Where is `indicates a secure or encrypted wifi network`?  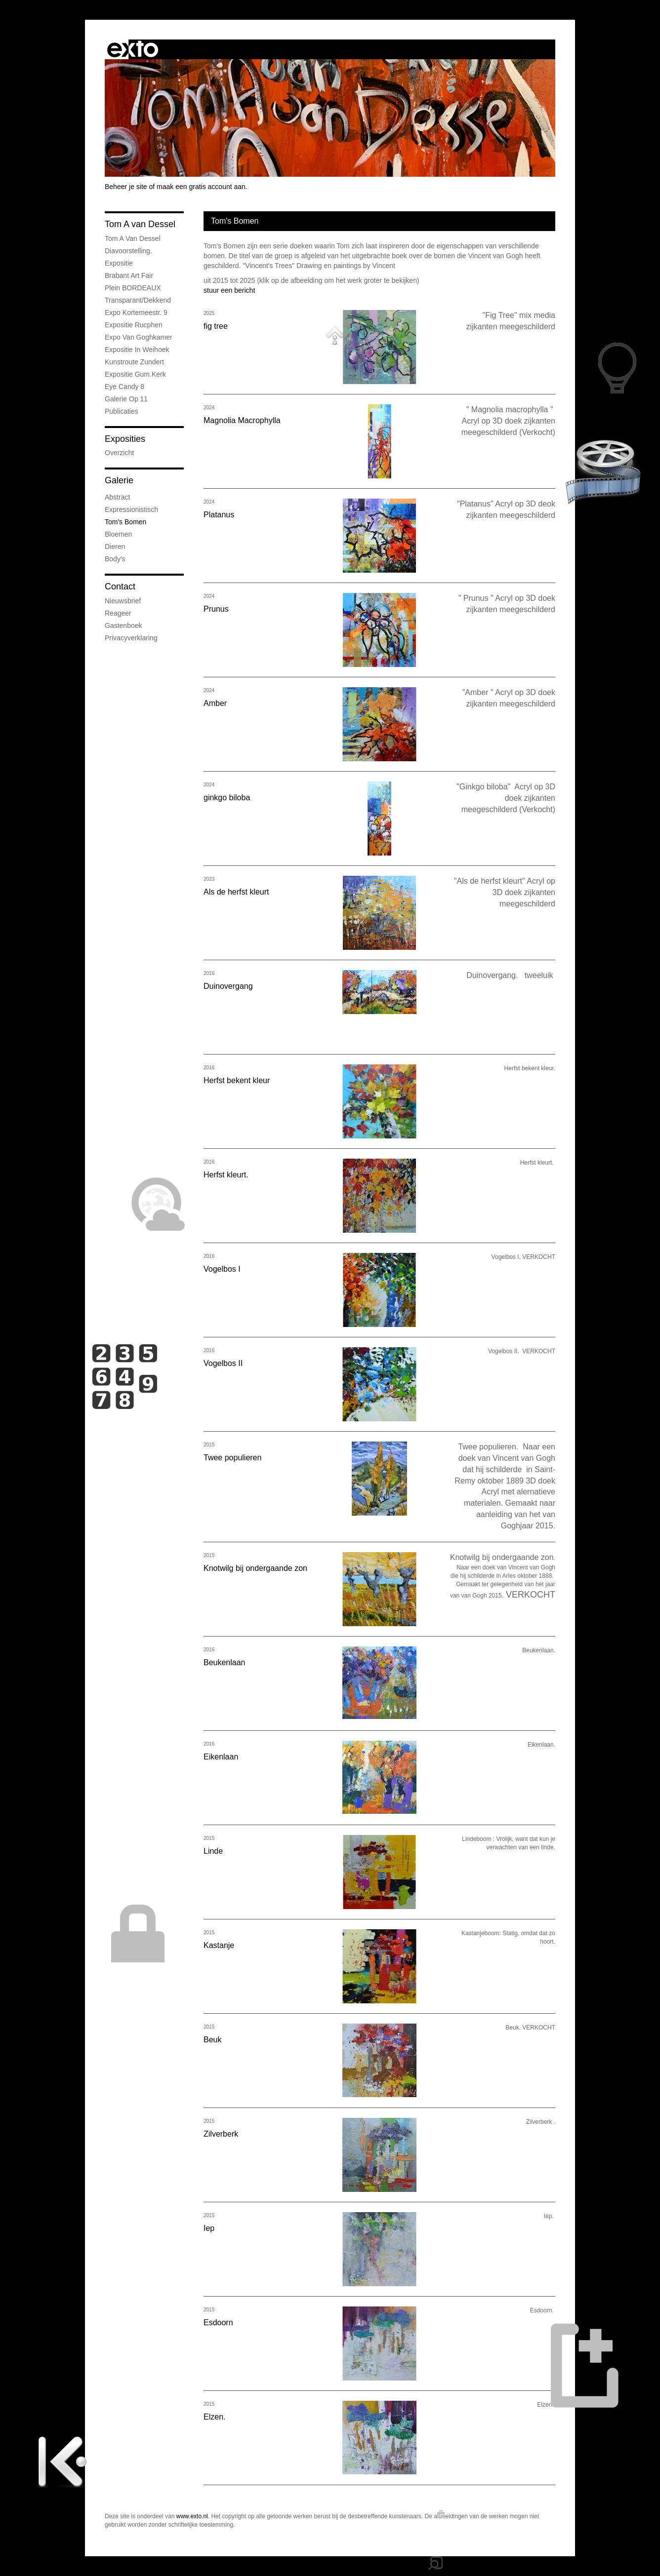
indicates a secure or encrypted wifi network is located at coordinates (138, 1936).